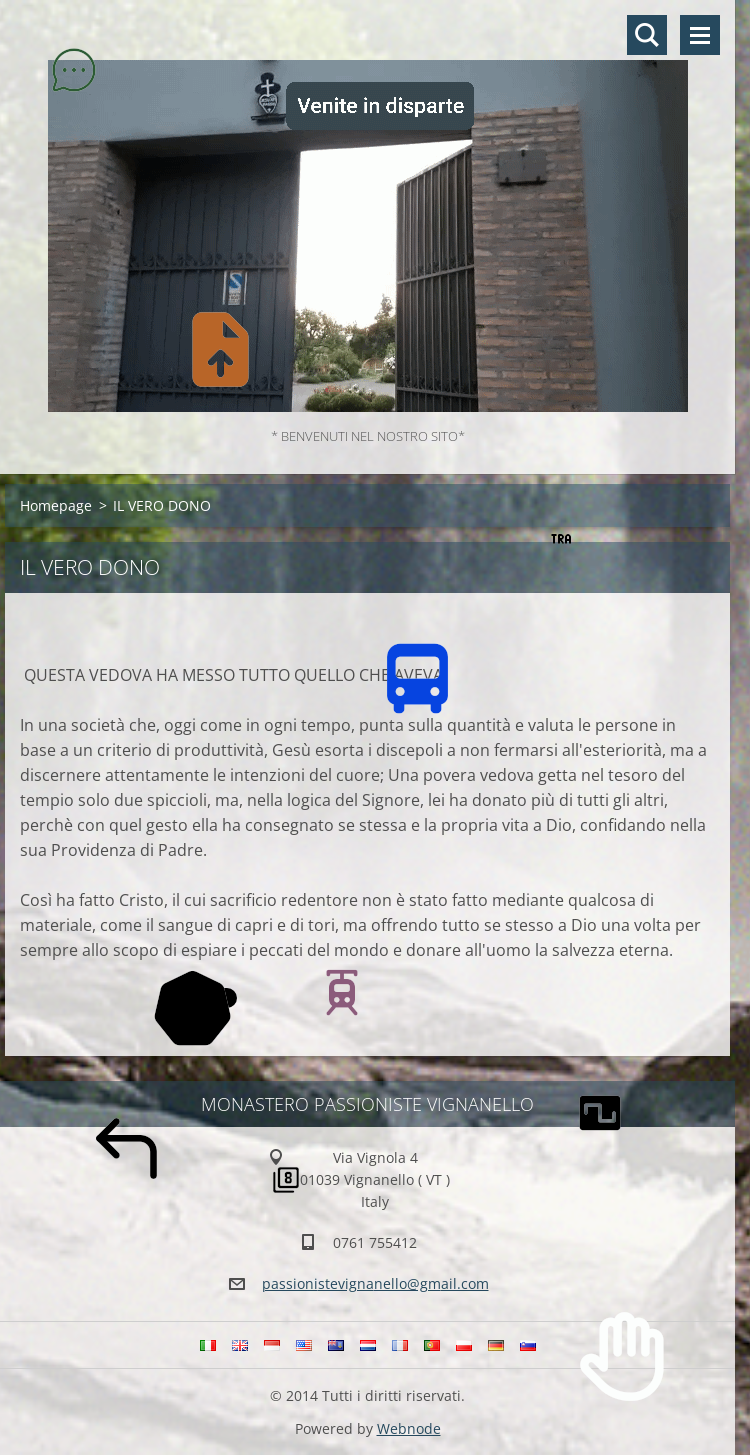 Image resolution: width=750 pixels, height=1455 pixels. Describe the element at coordinates (417, 678) in the screenshot. I see `view bus or public transit options` at that location.